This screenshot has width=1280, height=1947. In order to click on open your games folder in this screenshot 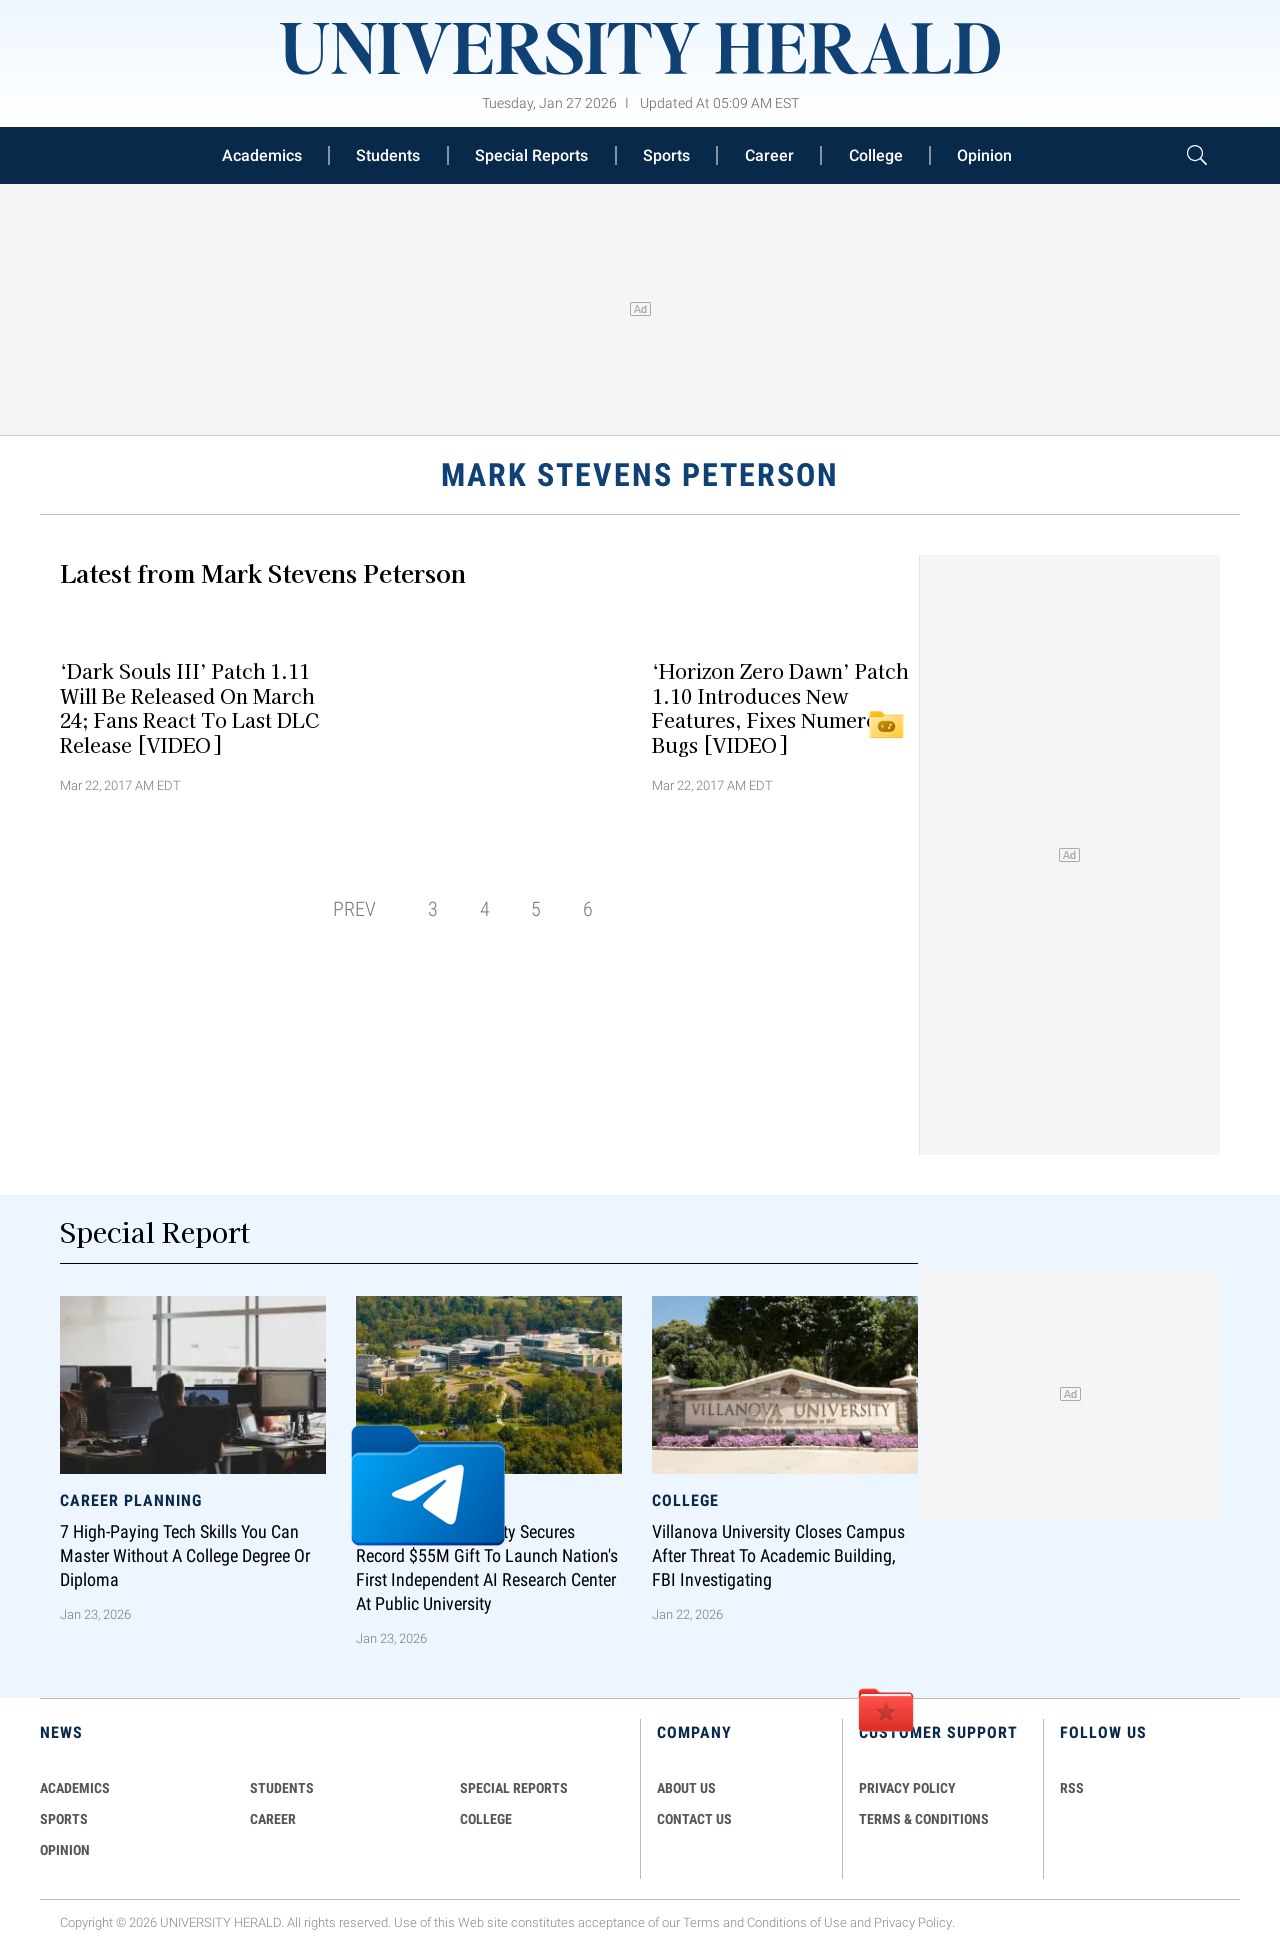, I will do `click(886, 725)`.